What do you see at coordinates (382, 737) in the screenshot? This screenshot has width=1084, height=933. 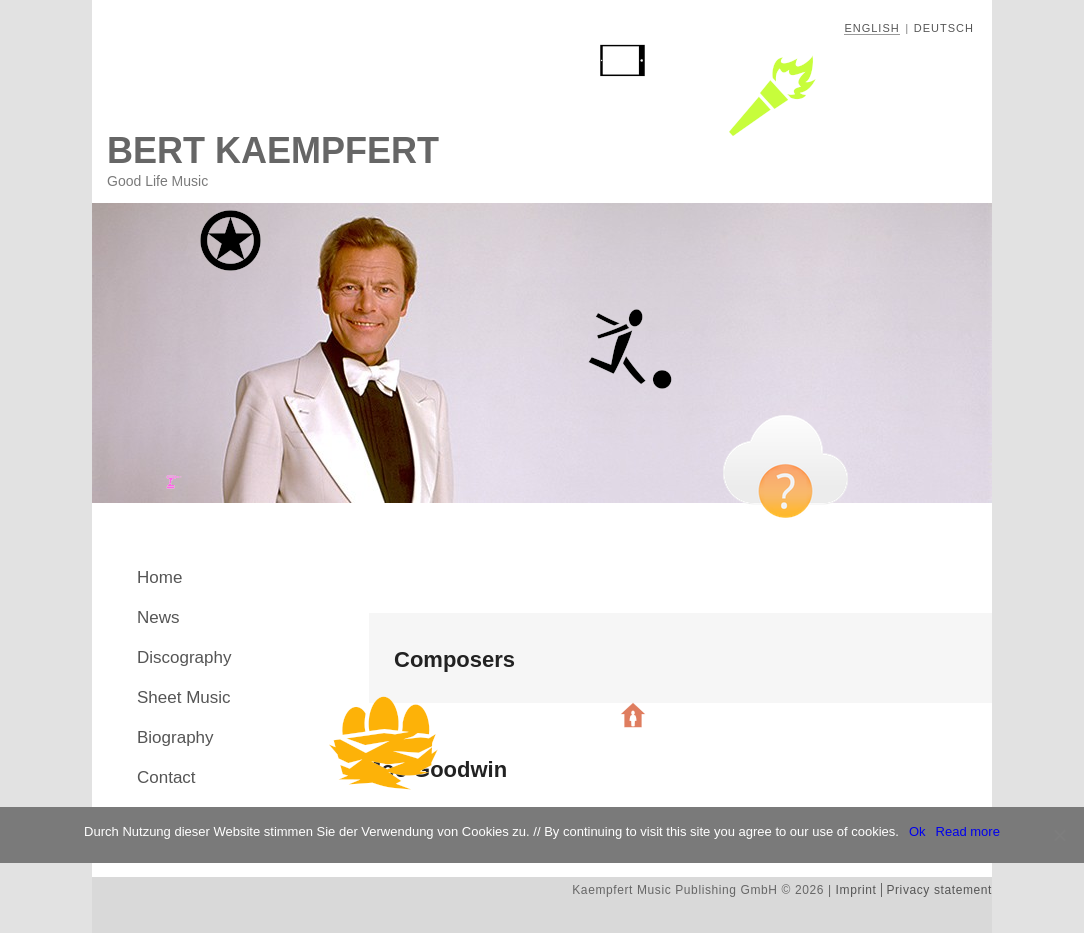 I see `view your savings or nest egg funds` at bounding box center [382, 737].